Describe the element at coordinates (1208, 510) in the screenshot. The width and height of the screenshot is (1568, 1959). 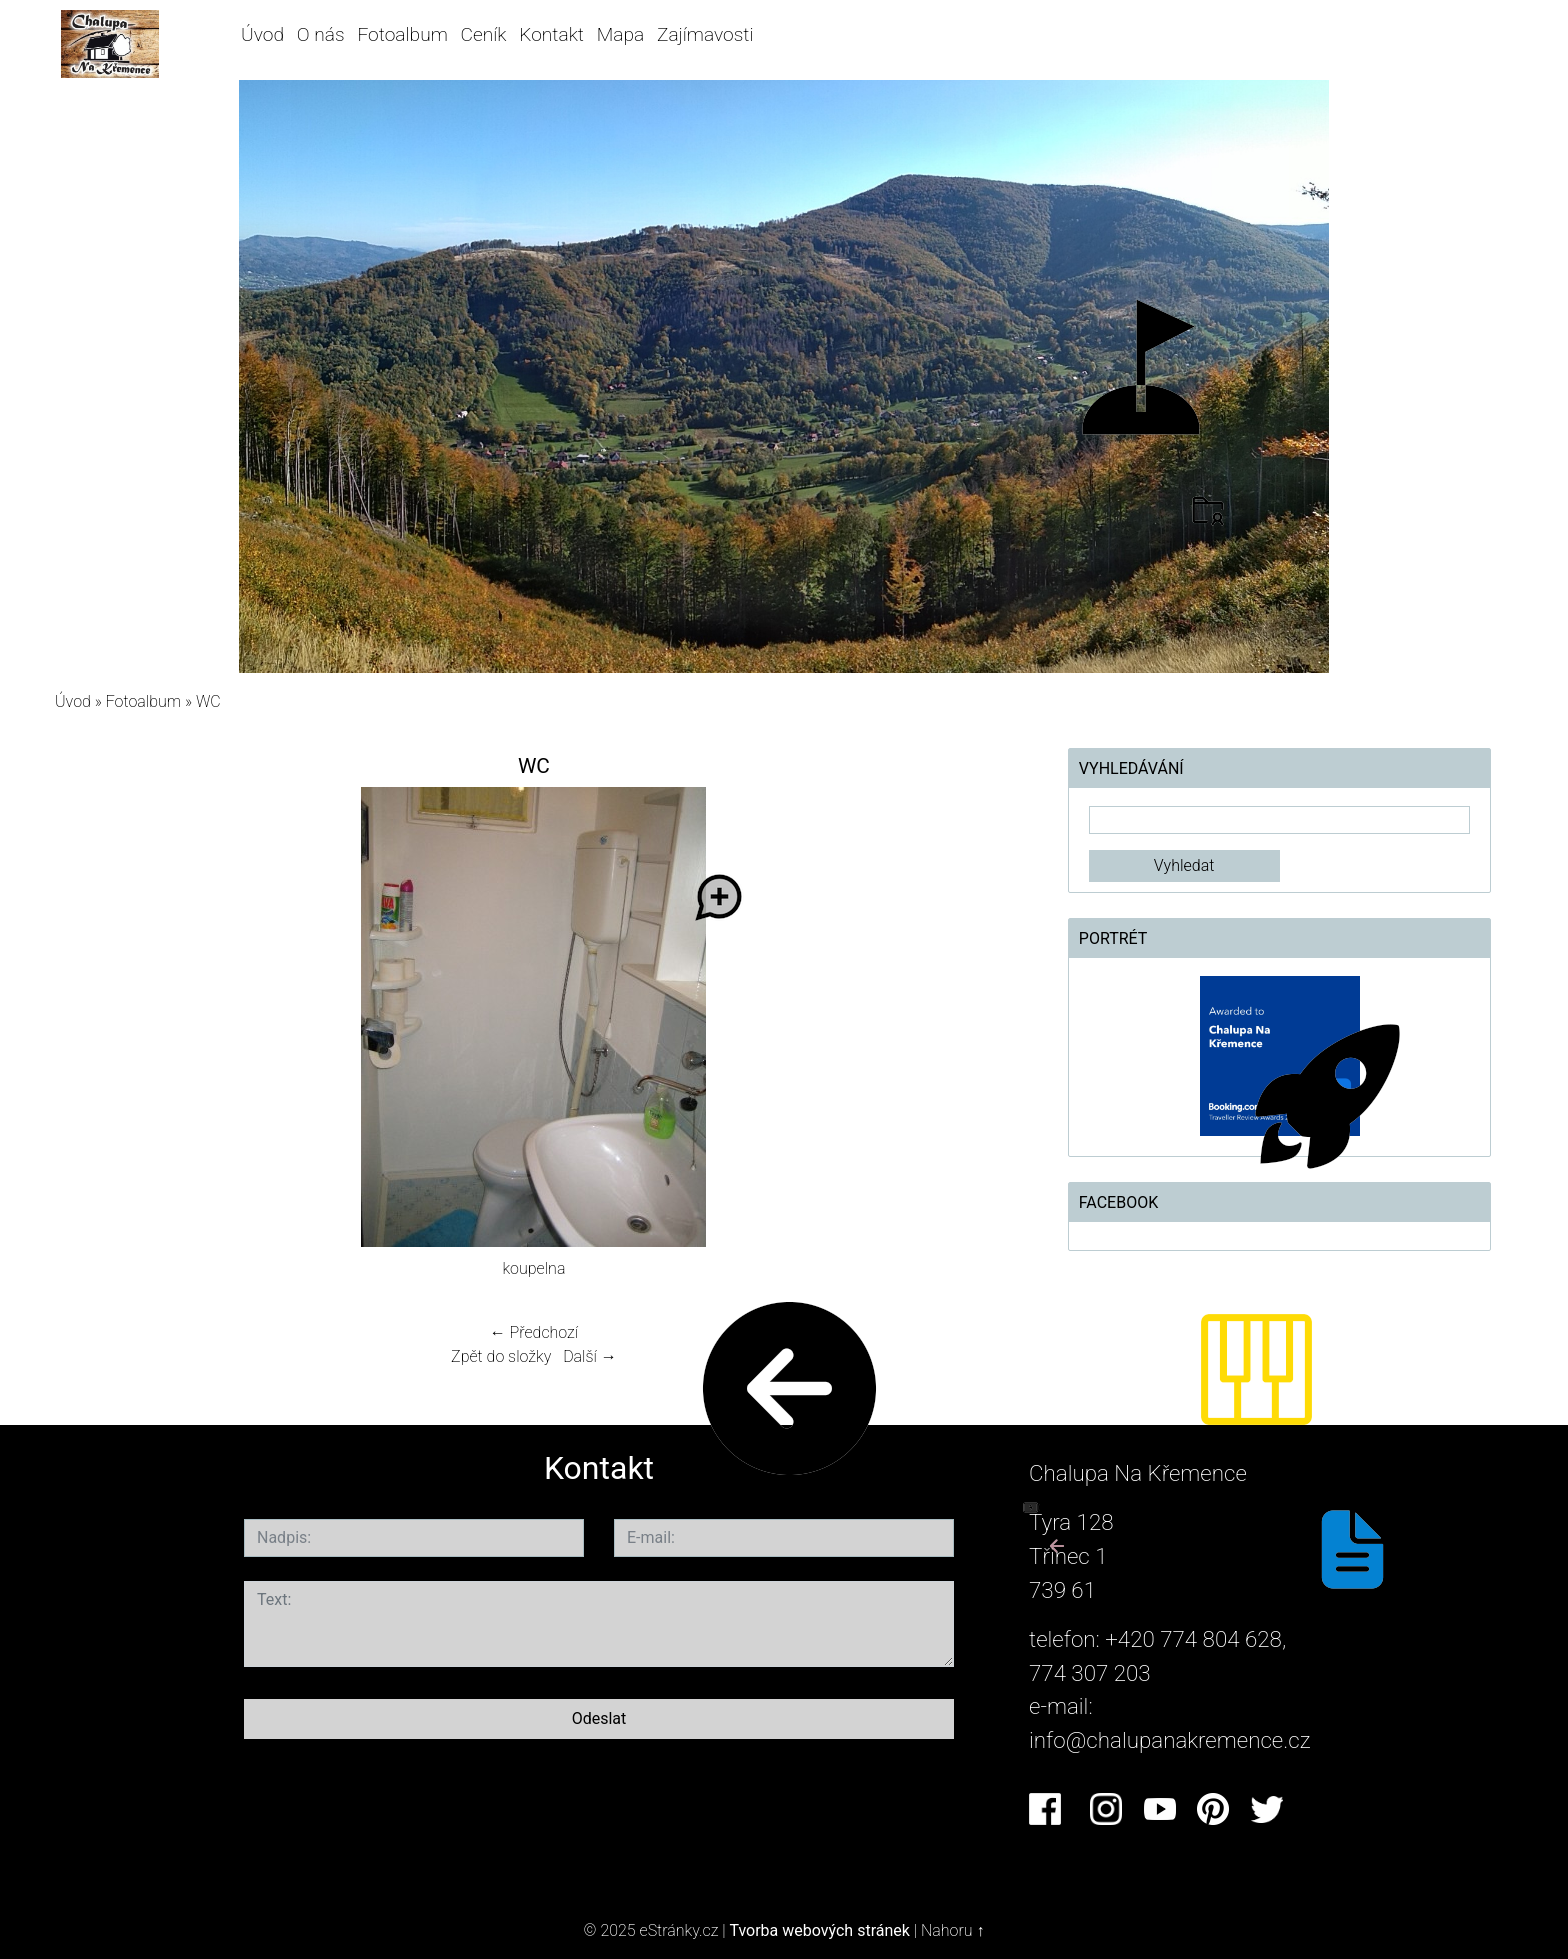
I see `access user-specific files` at that location.